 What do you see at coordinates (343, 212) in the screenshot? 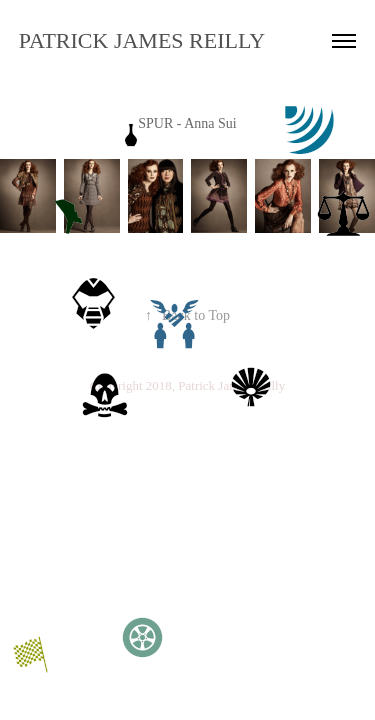
I see `access legal or terms of service information` at bounding box center [343, 212].